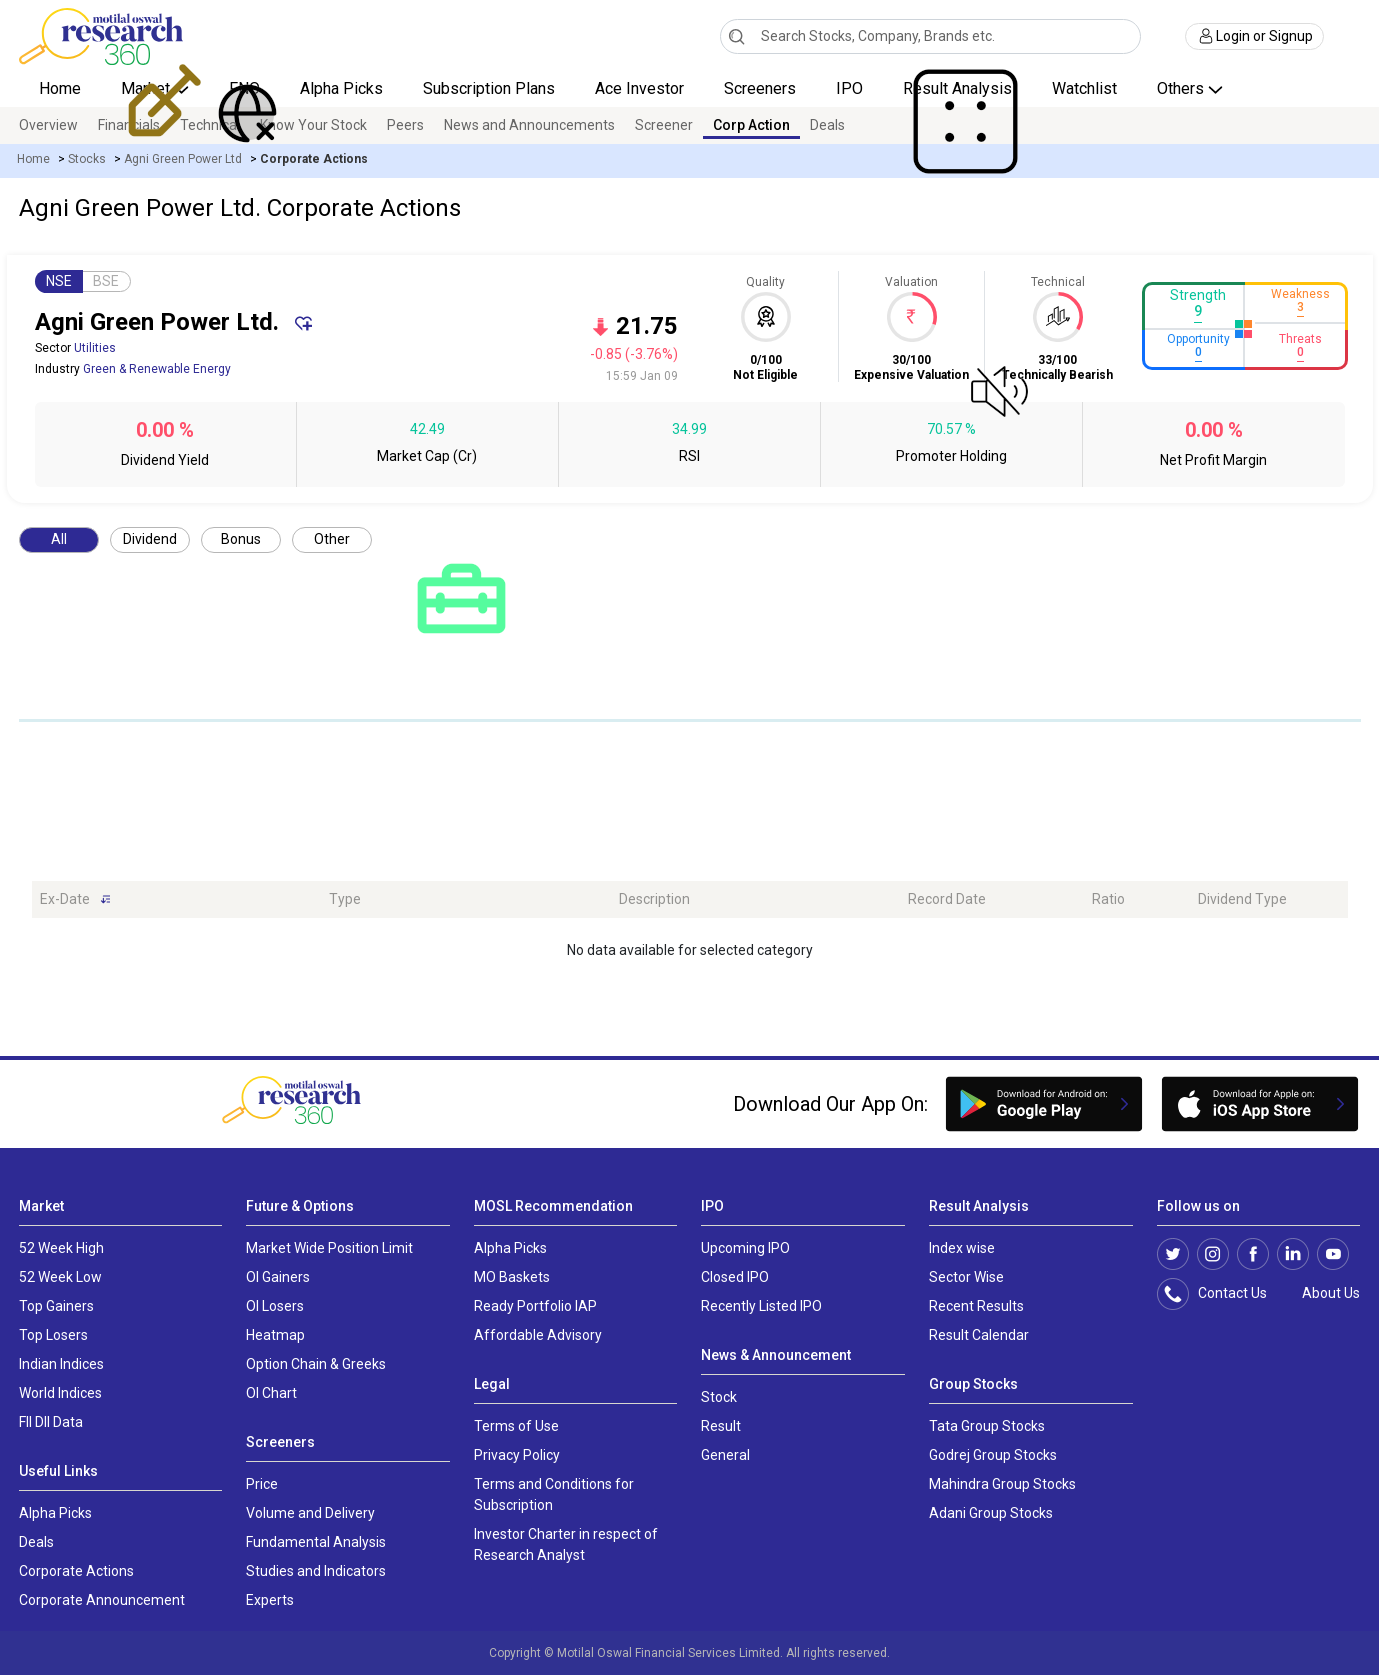  What do you see at coordinates (163, 101) in the screenshot?
I see `access gardening or landscaping tools` at bounding box center [163, 101].